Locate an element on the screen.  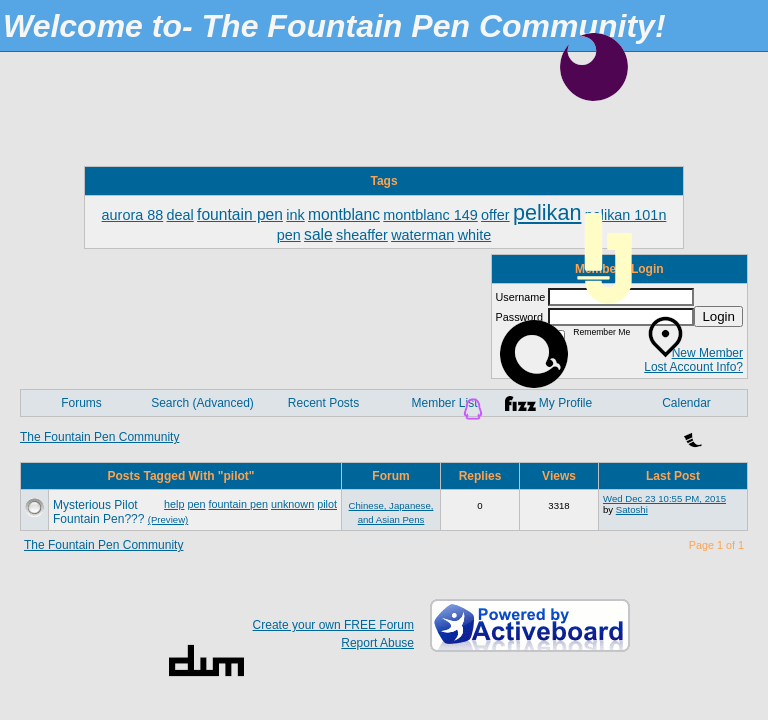
open QQ messenger app is located at coordinates (473, 409).